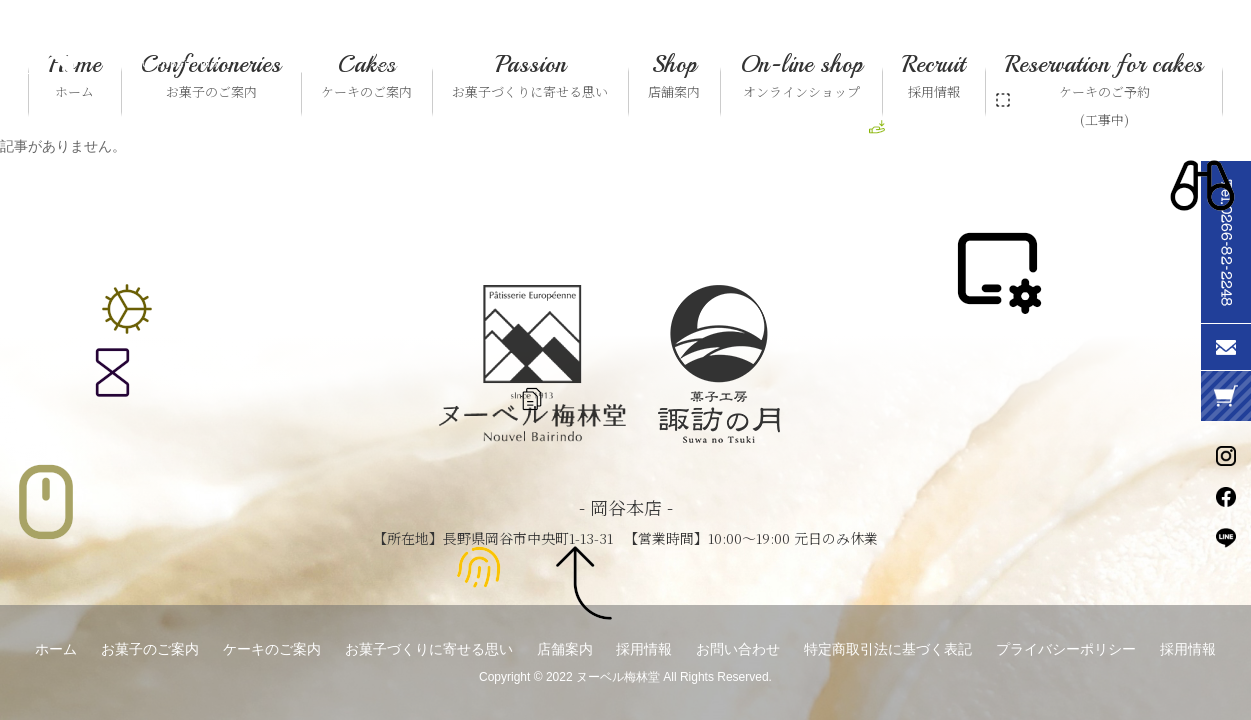  Describe the element at coordinates (532, 399) in the screenshot. I see `view all files` at that location.